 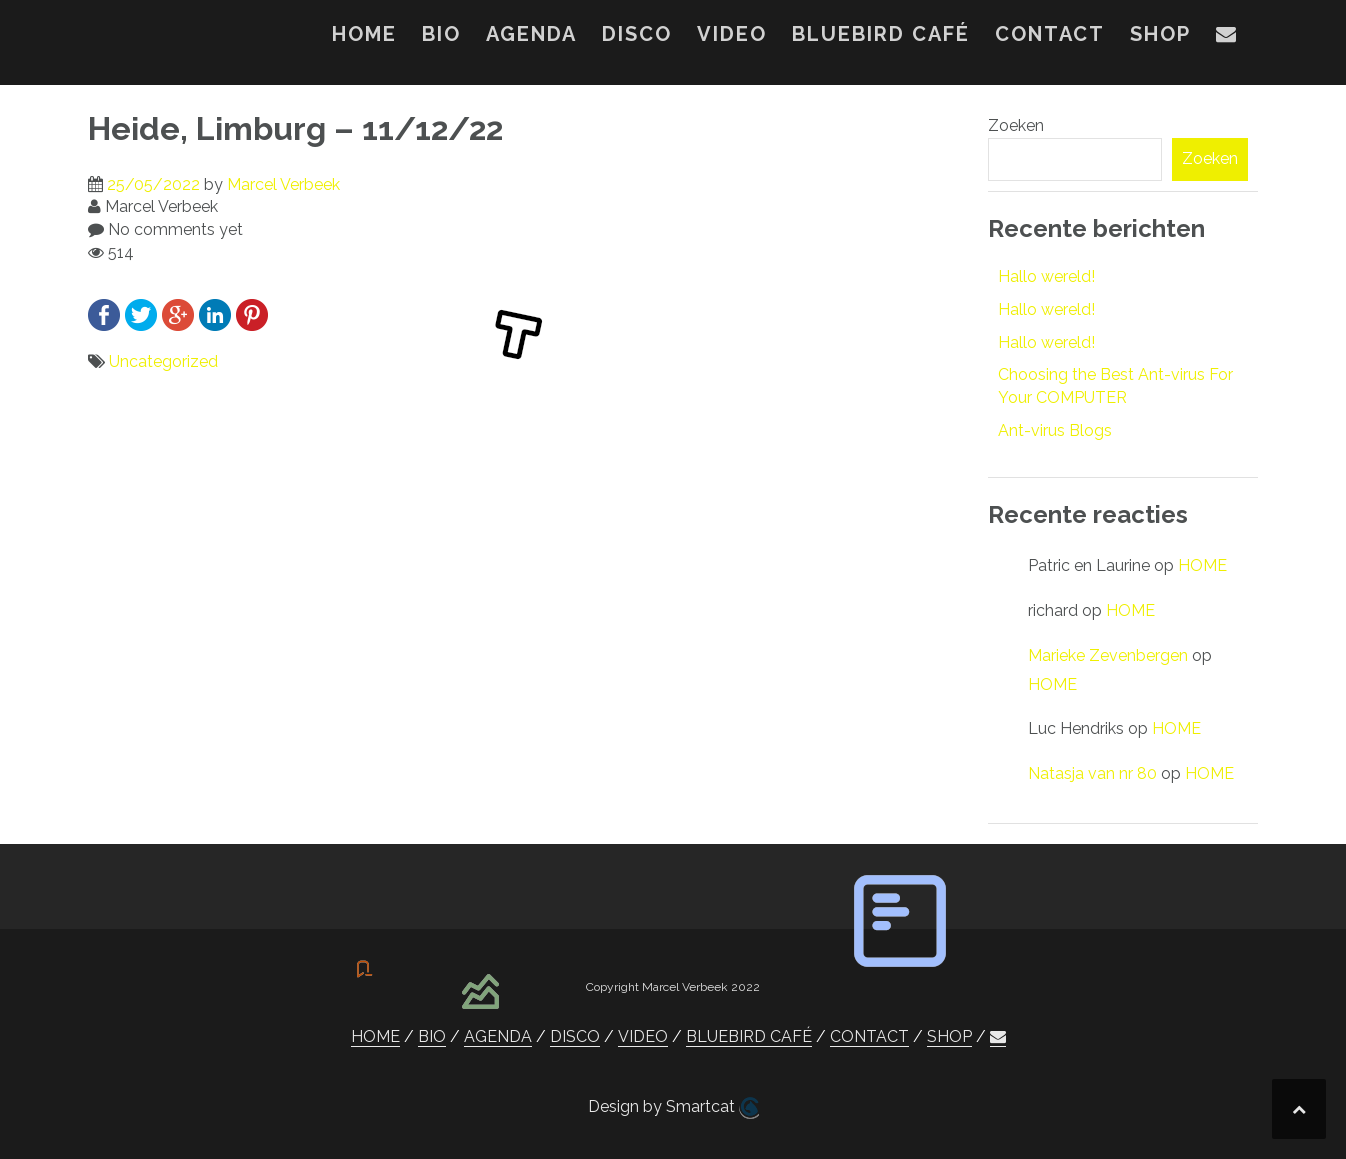 I want to click on remove item from bookmarks, so click(x=363, y=969).